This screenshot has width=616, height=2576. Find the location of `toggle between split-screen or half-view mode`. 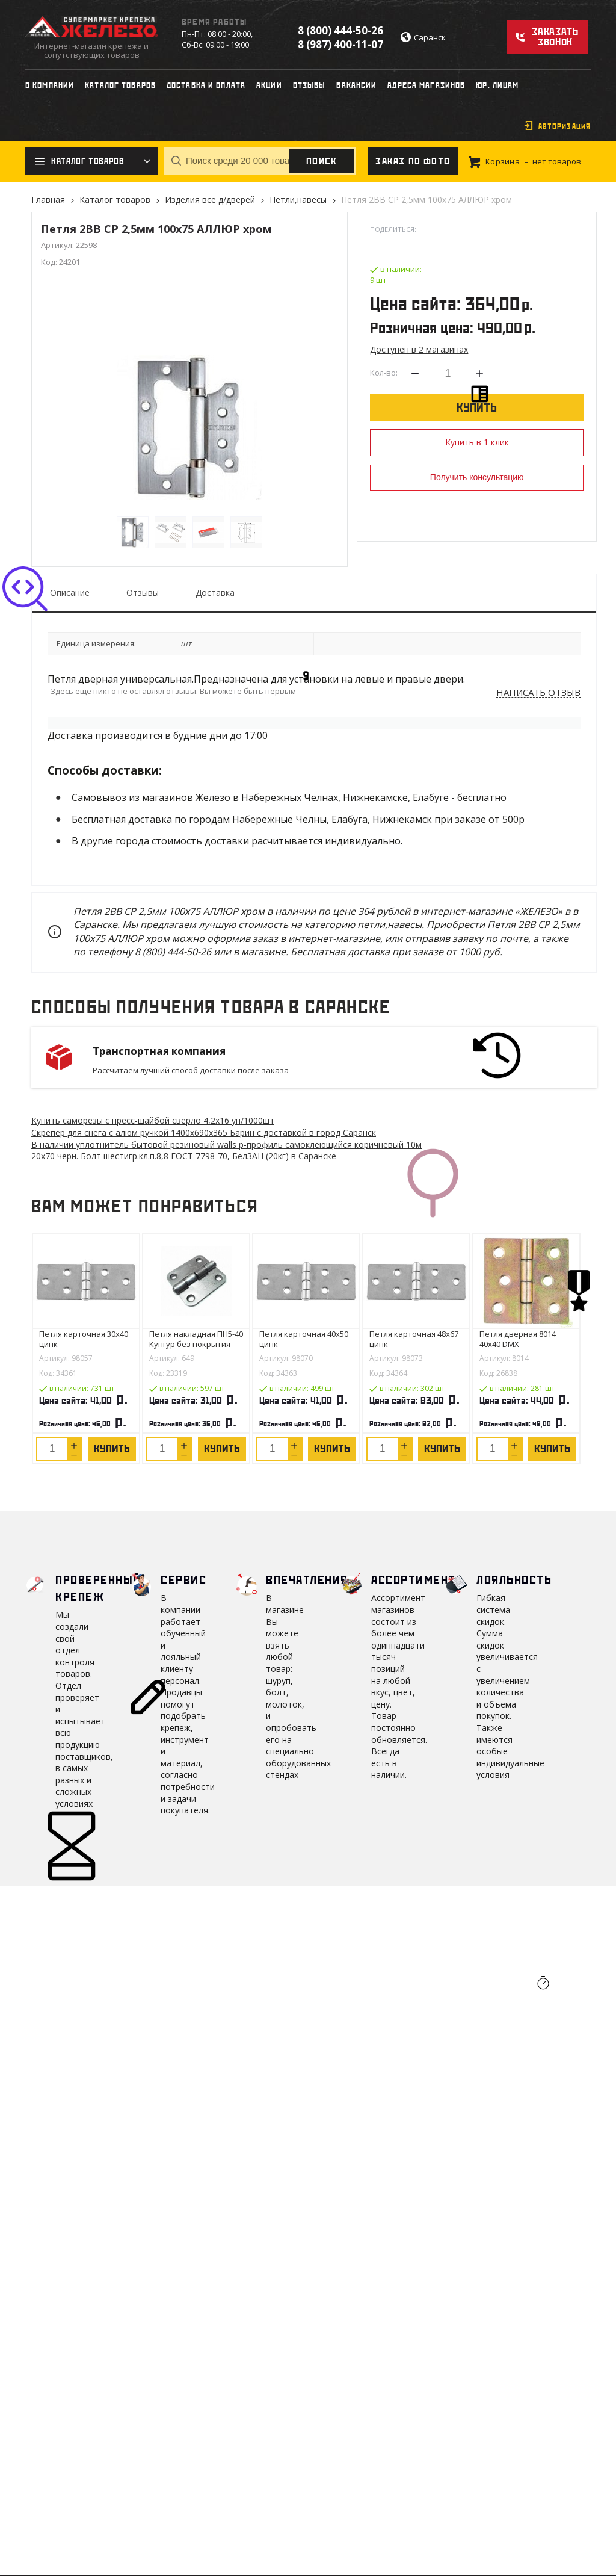

toggle between split-screen or half-view mode is located at coordinates (479, 394).